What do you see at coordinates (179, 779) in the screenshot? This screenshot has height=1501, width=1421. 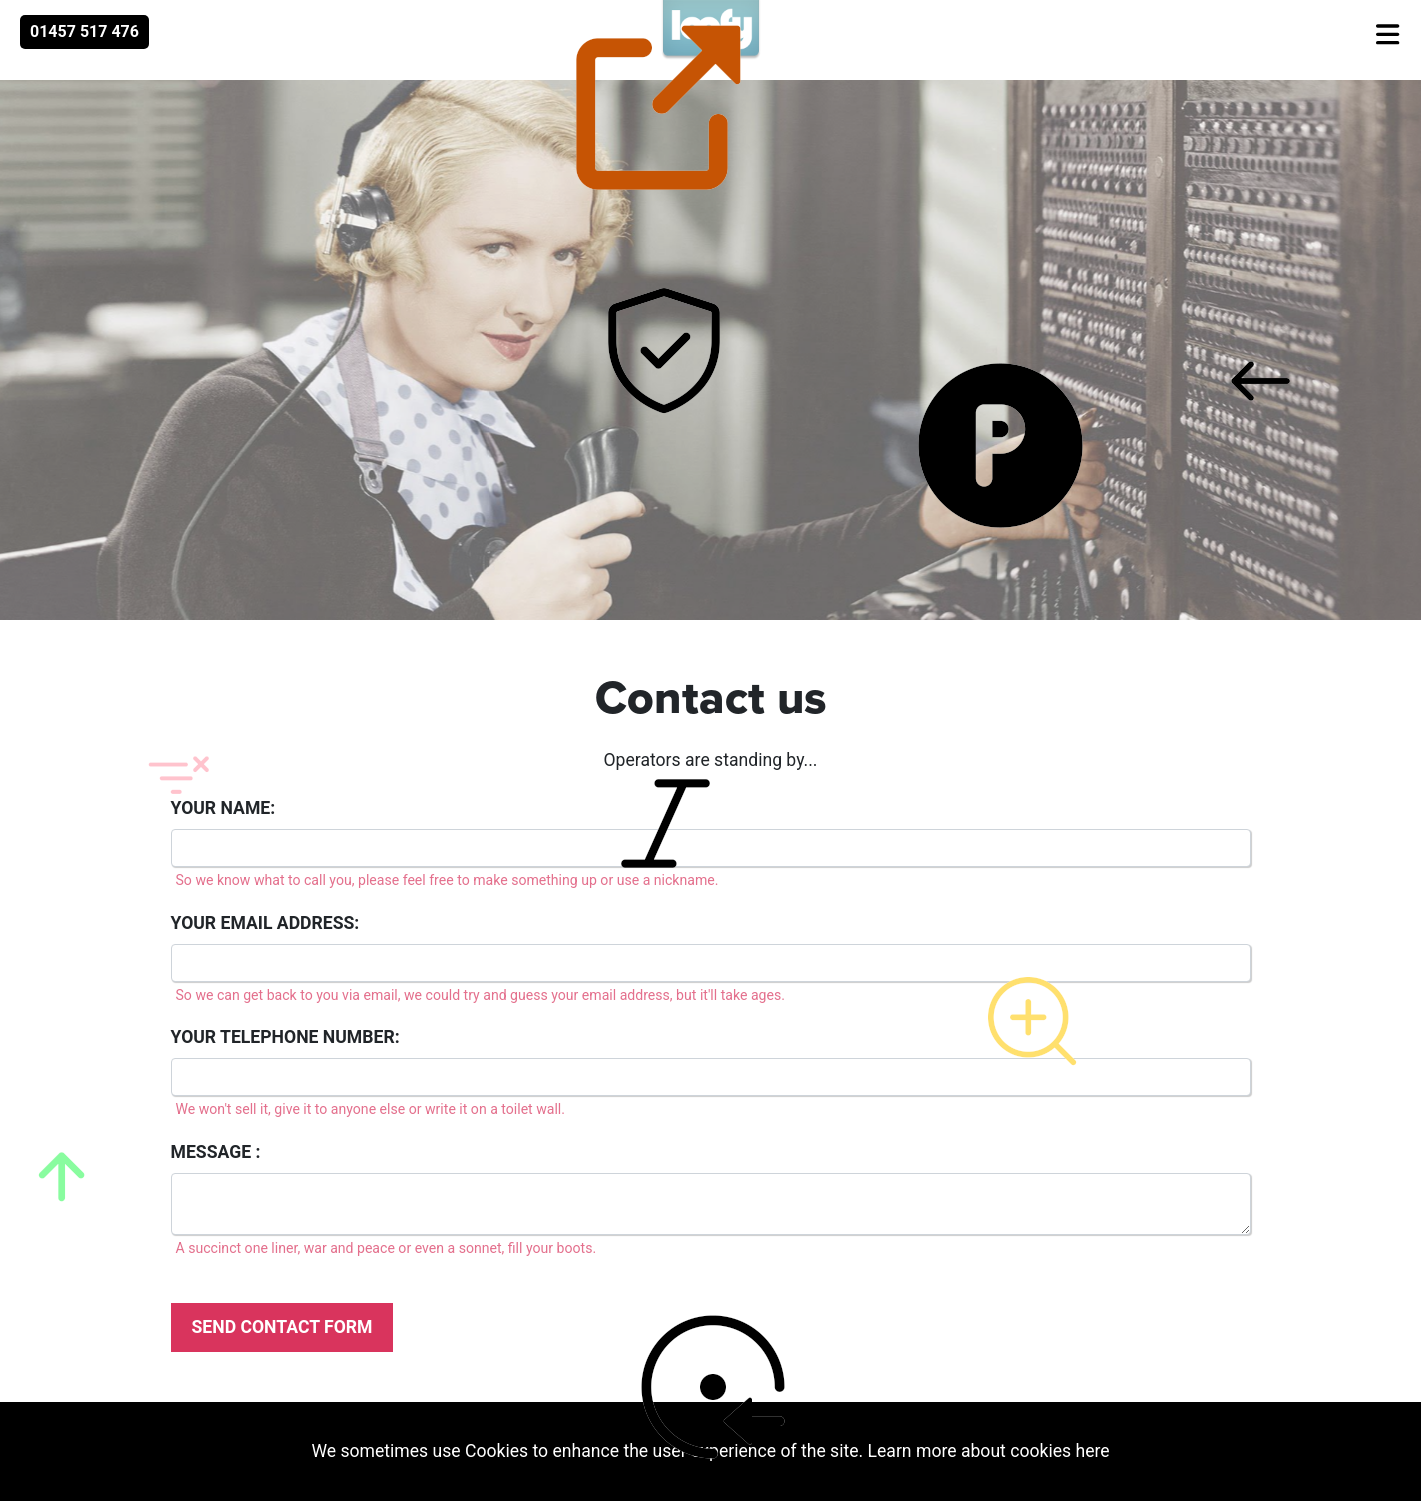 I see `clear all active filters` at bounding box center [179, 779].